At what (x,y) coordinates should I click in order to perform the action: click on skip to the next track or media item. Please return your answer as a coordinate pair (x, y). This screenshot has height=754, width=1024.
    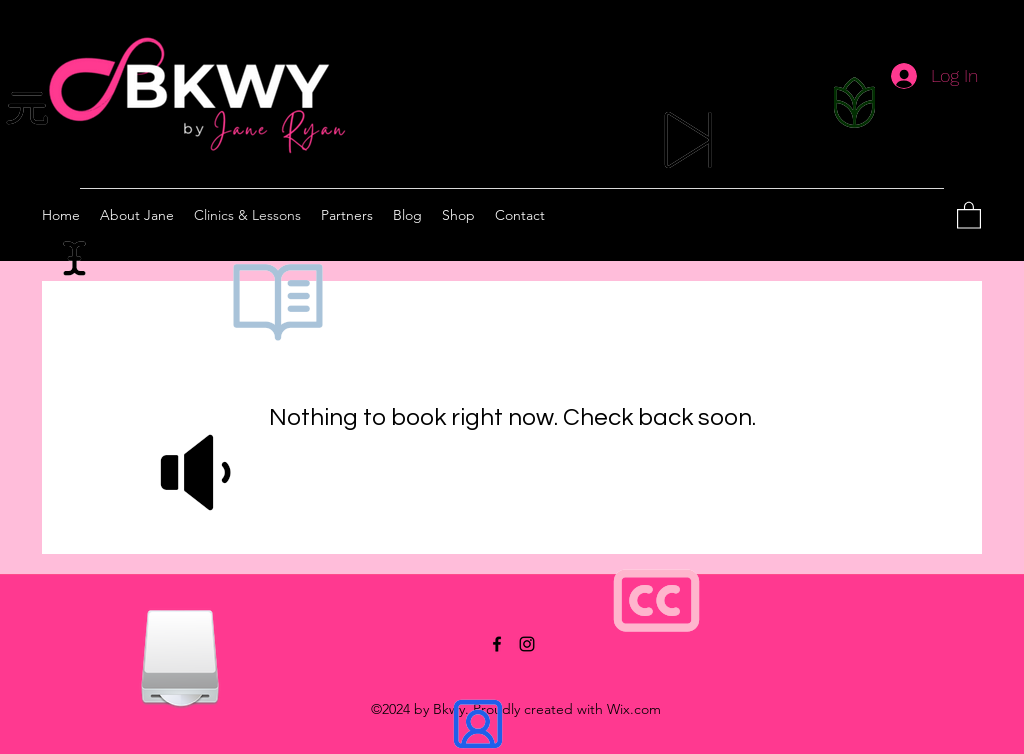
    Looking at the image, I should click on (688, 140).